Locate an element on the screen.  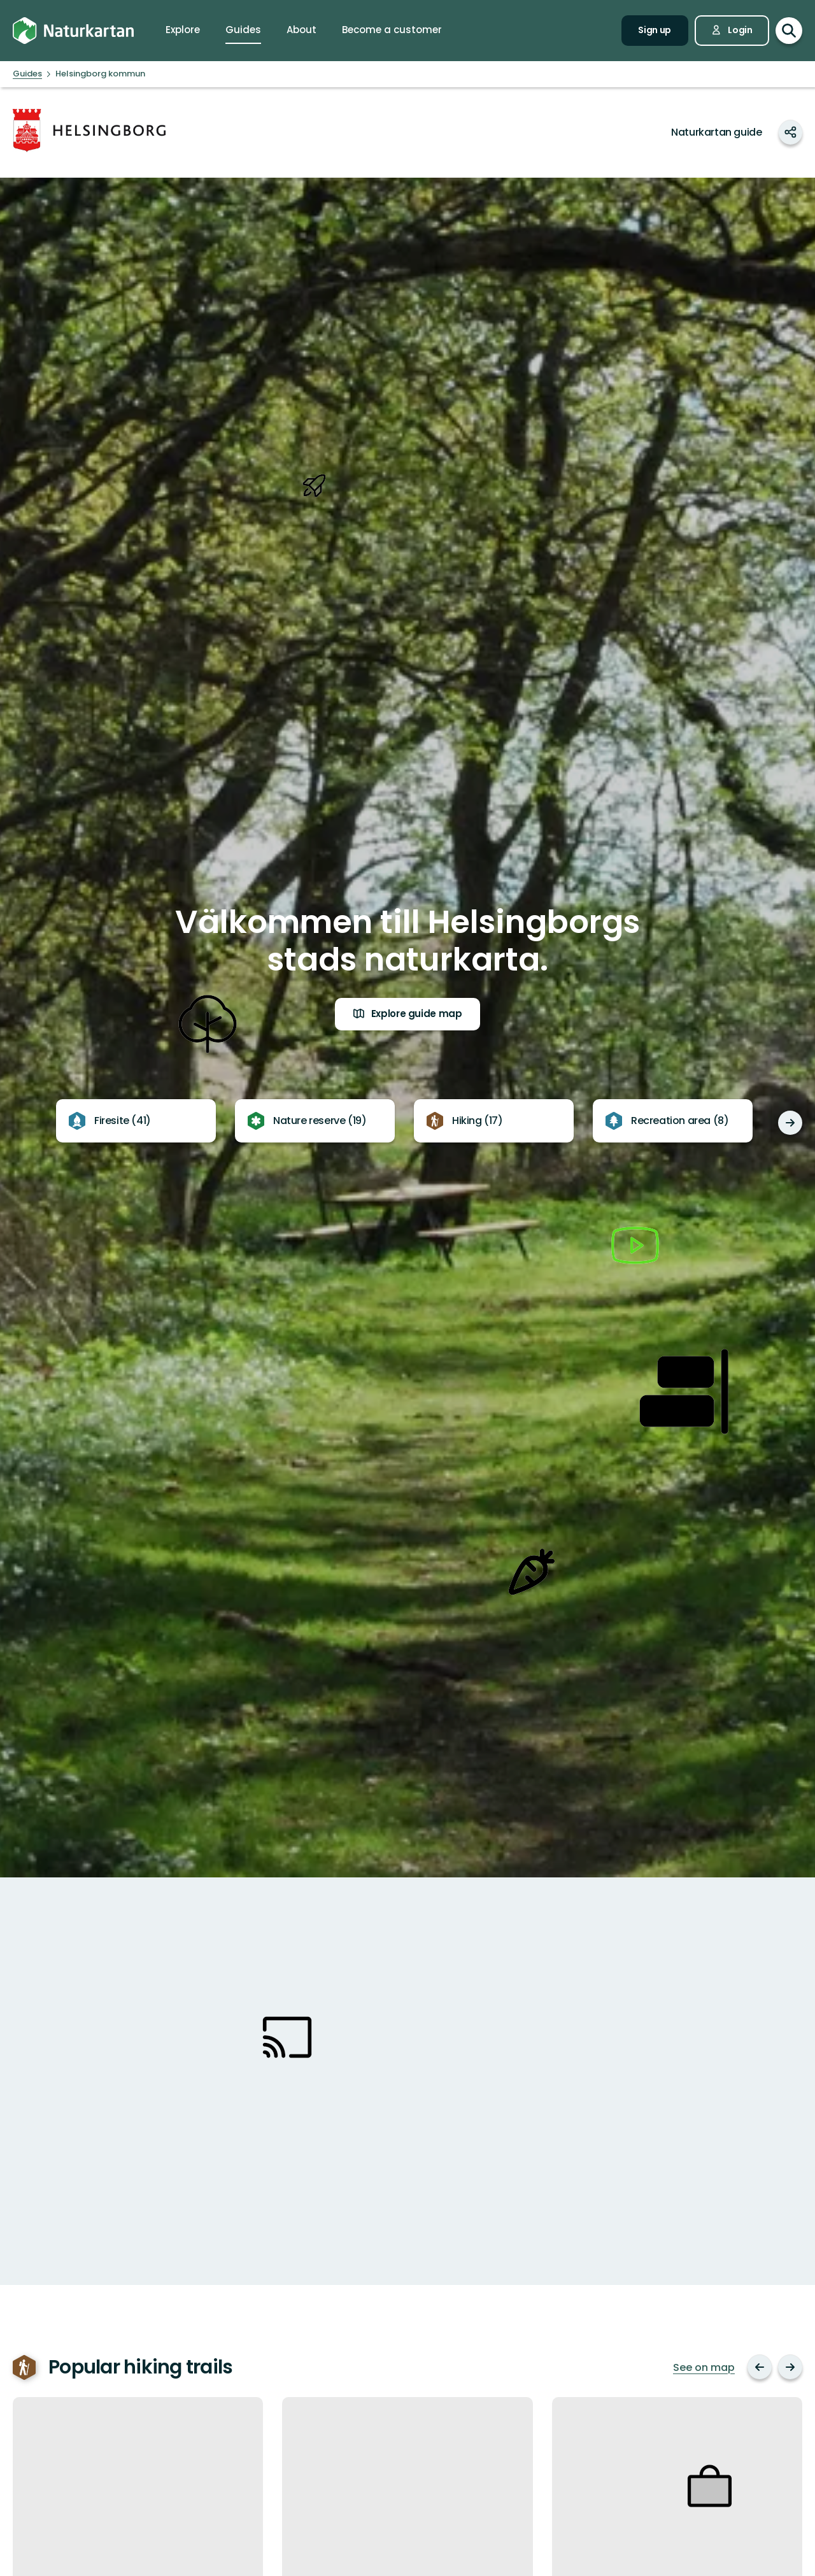
align content to the right is located at coordinates (686, 1391).